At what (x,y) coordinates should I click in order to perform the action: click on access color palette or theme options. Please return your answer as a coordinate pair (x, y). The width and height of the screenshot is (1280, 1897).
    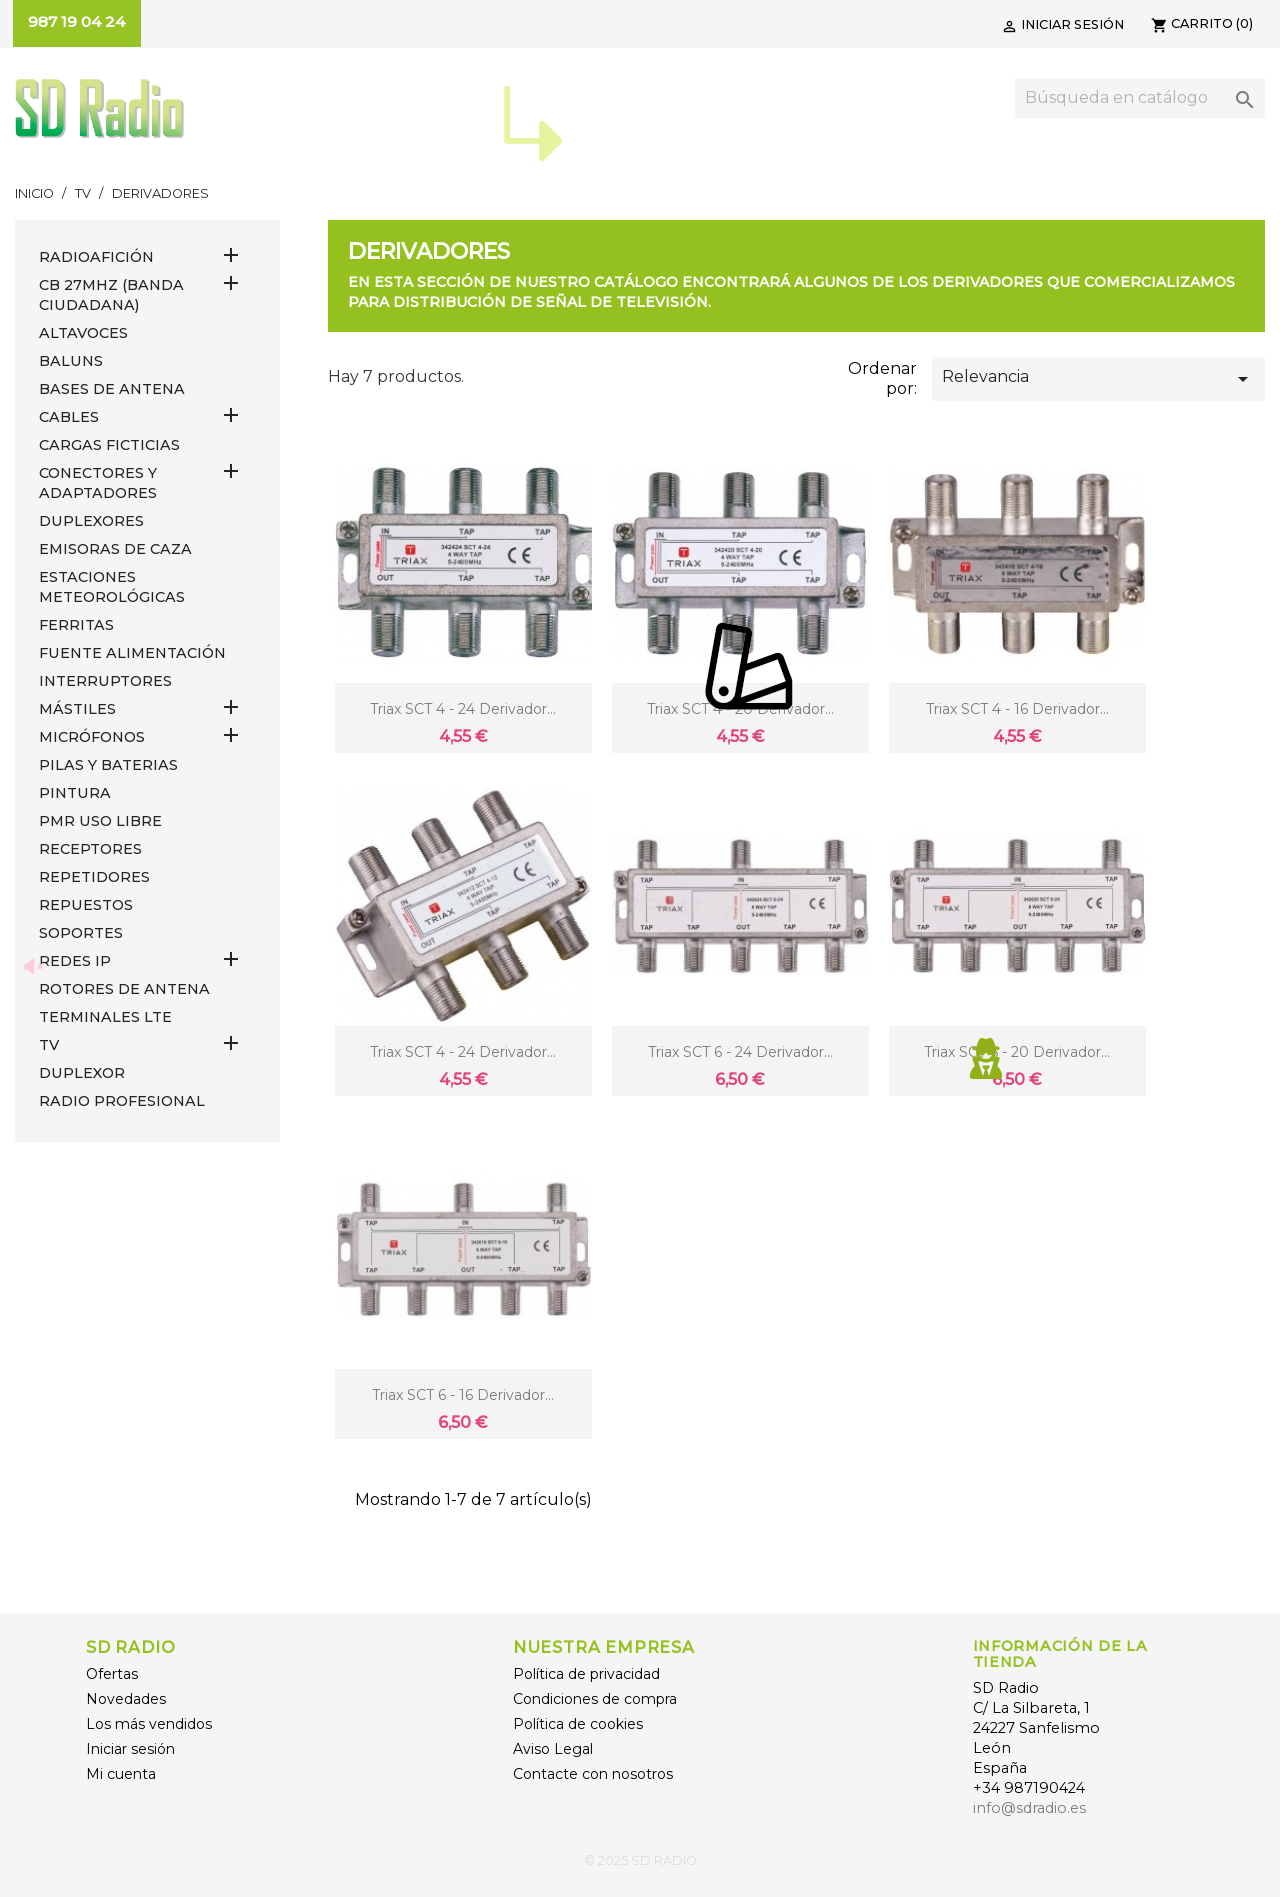
    Looking at the image, I should click on (745, 669).